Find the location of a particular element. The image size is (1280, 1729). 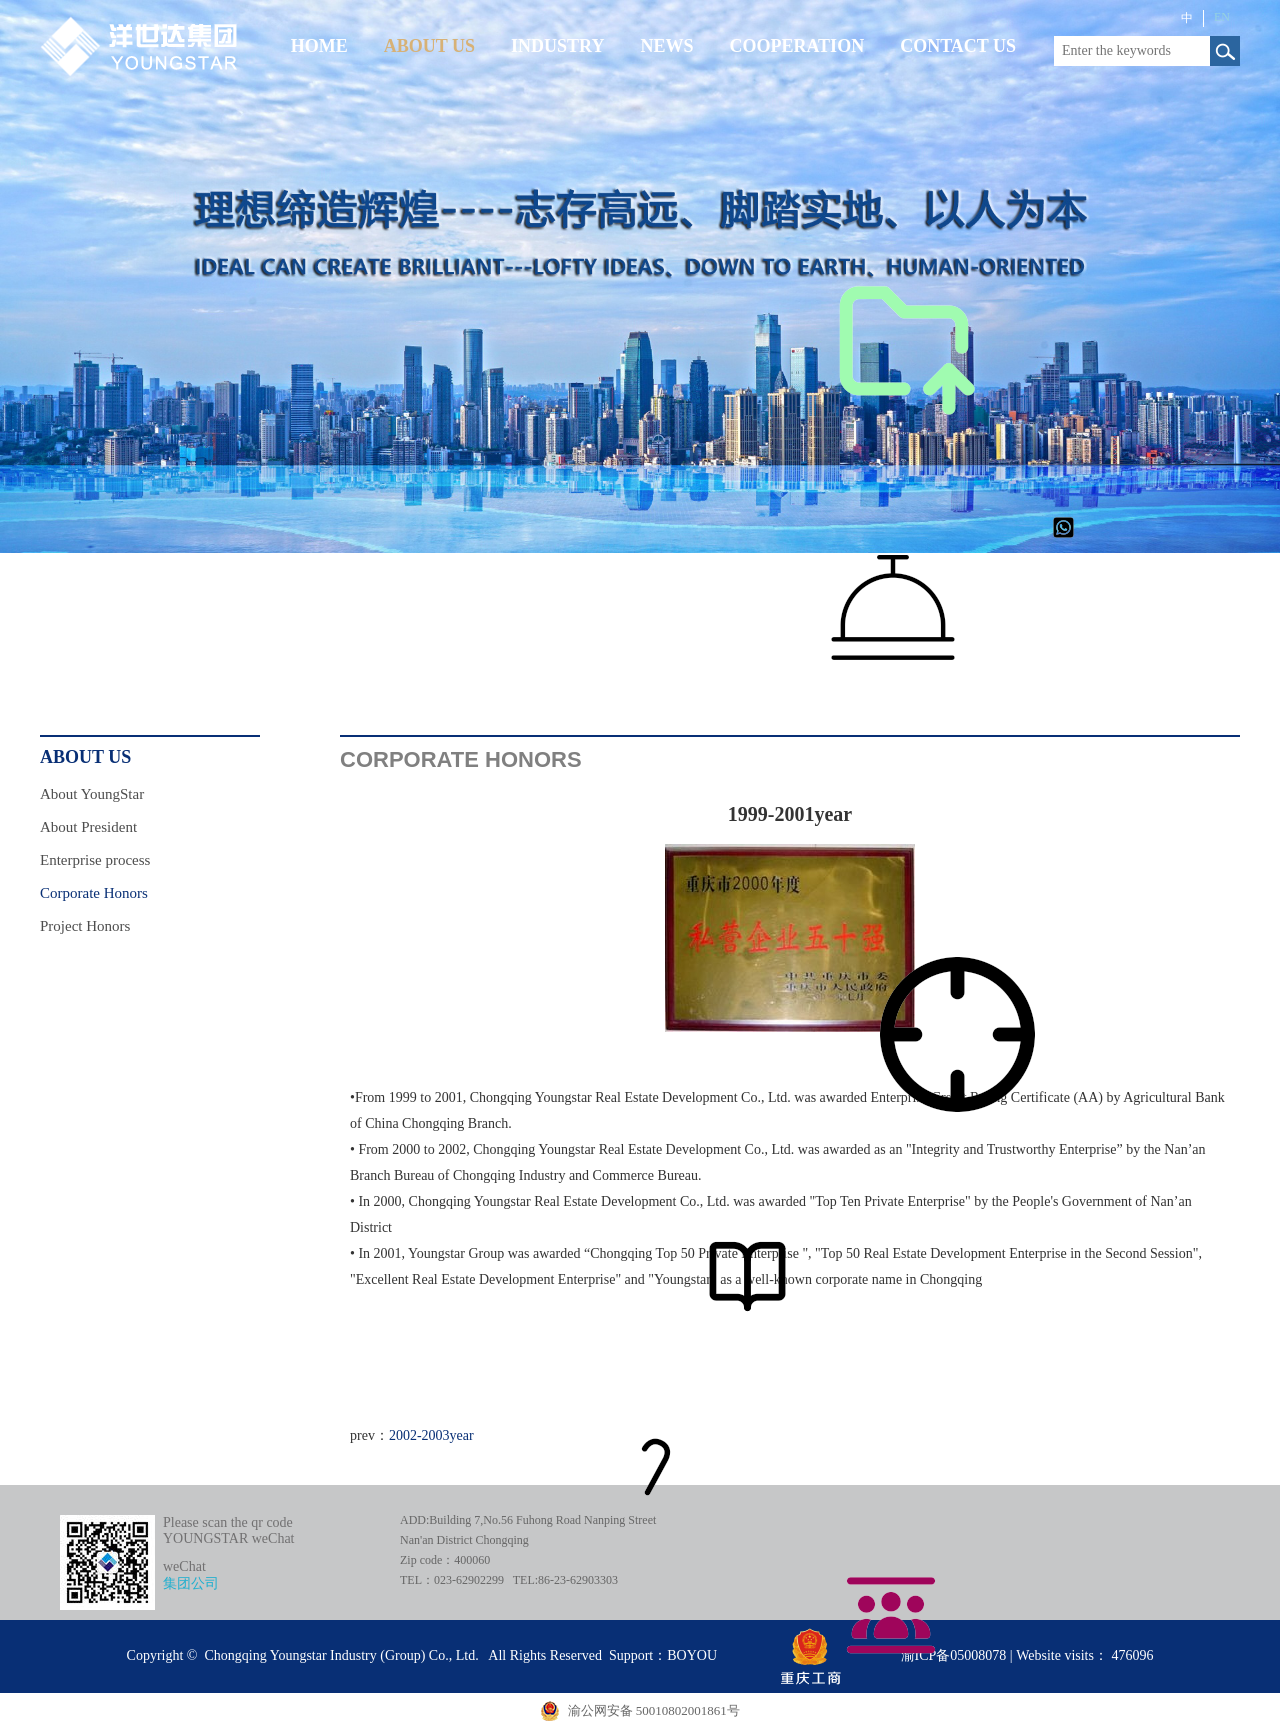

center map on current location is located at coordinates (957, 1034).